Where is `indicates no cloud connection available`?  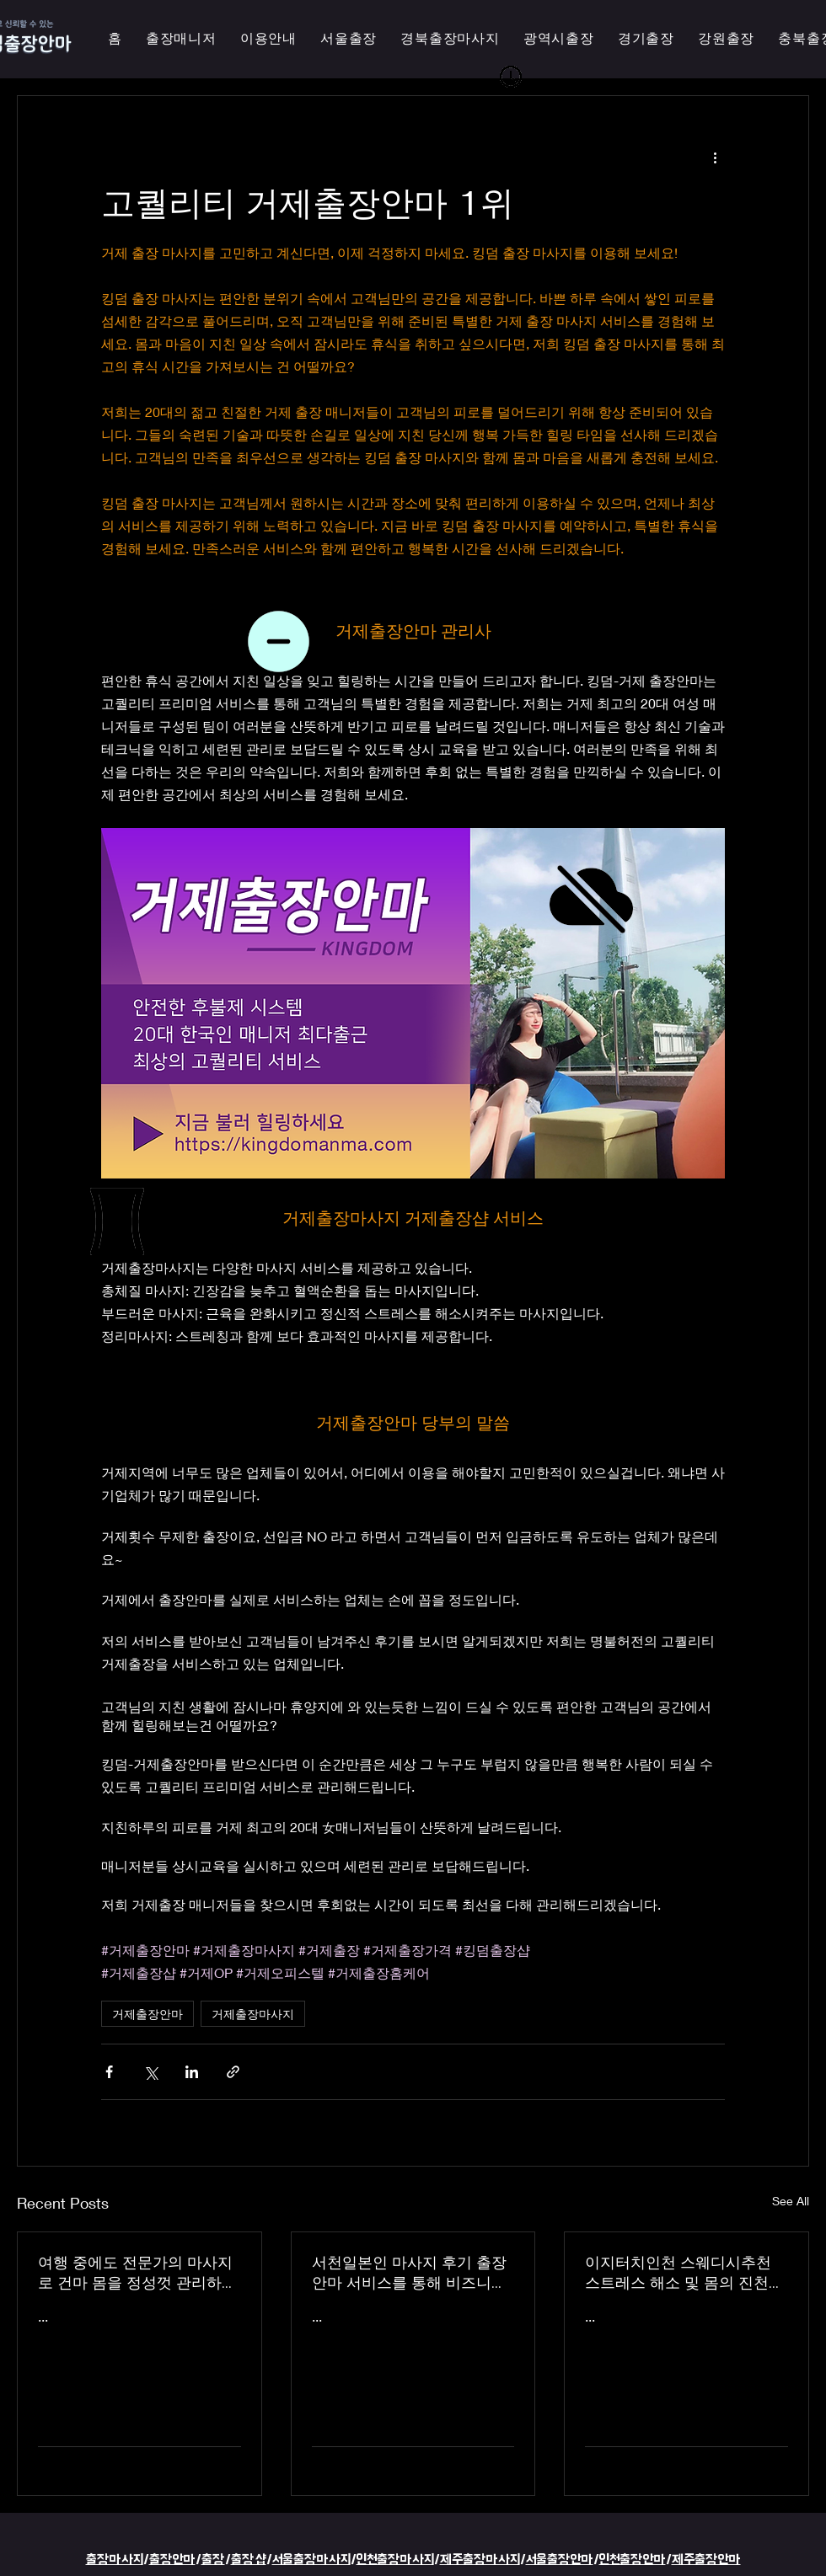
indicates no cloud connection available is located at coordinates (591, 899).